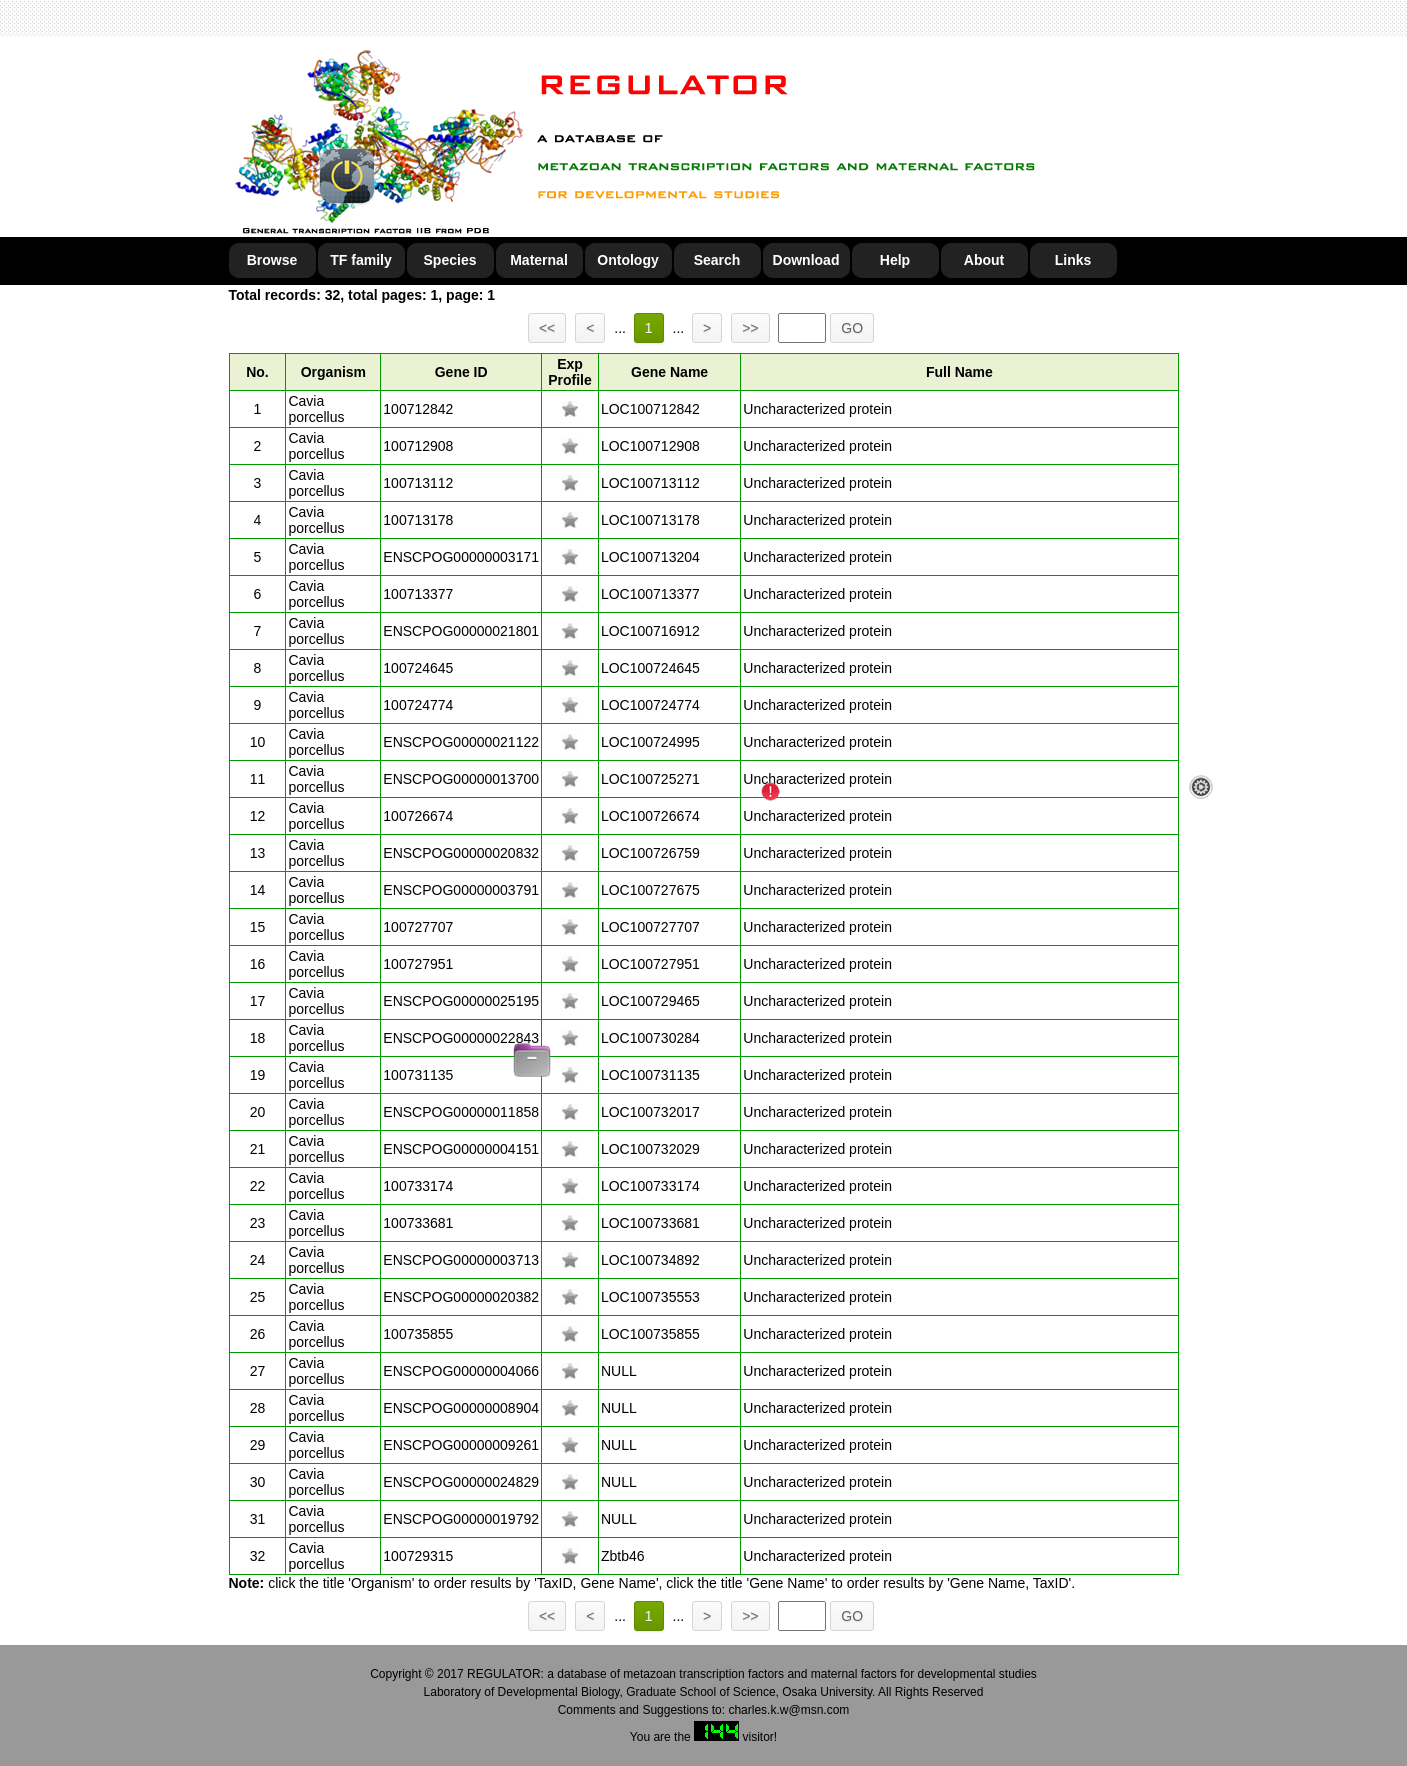 Image resolution: width=1407 pixels, height=1766 pixels. I want to click on open system settings, so click(1201, 787).